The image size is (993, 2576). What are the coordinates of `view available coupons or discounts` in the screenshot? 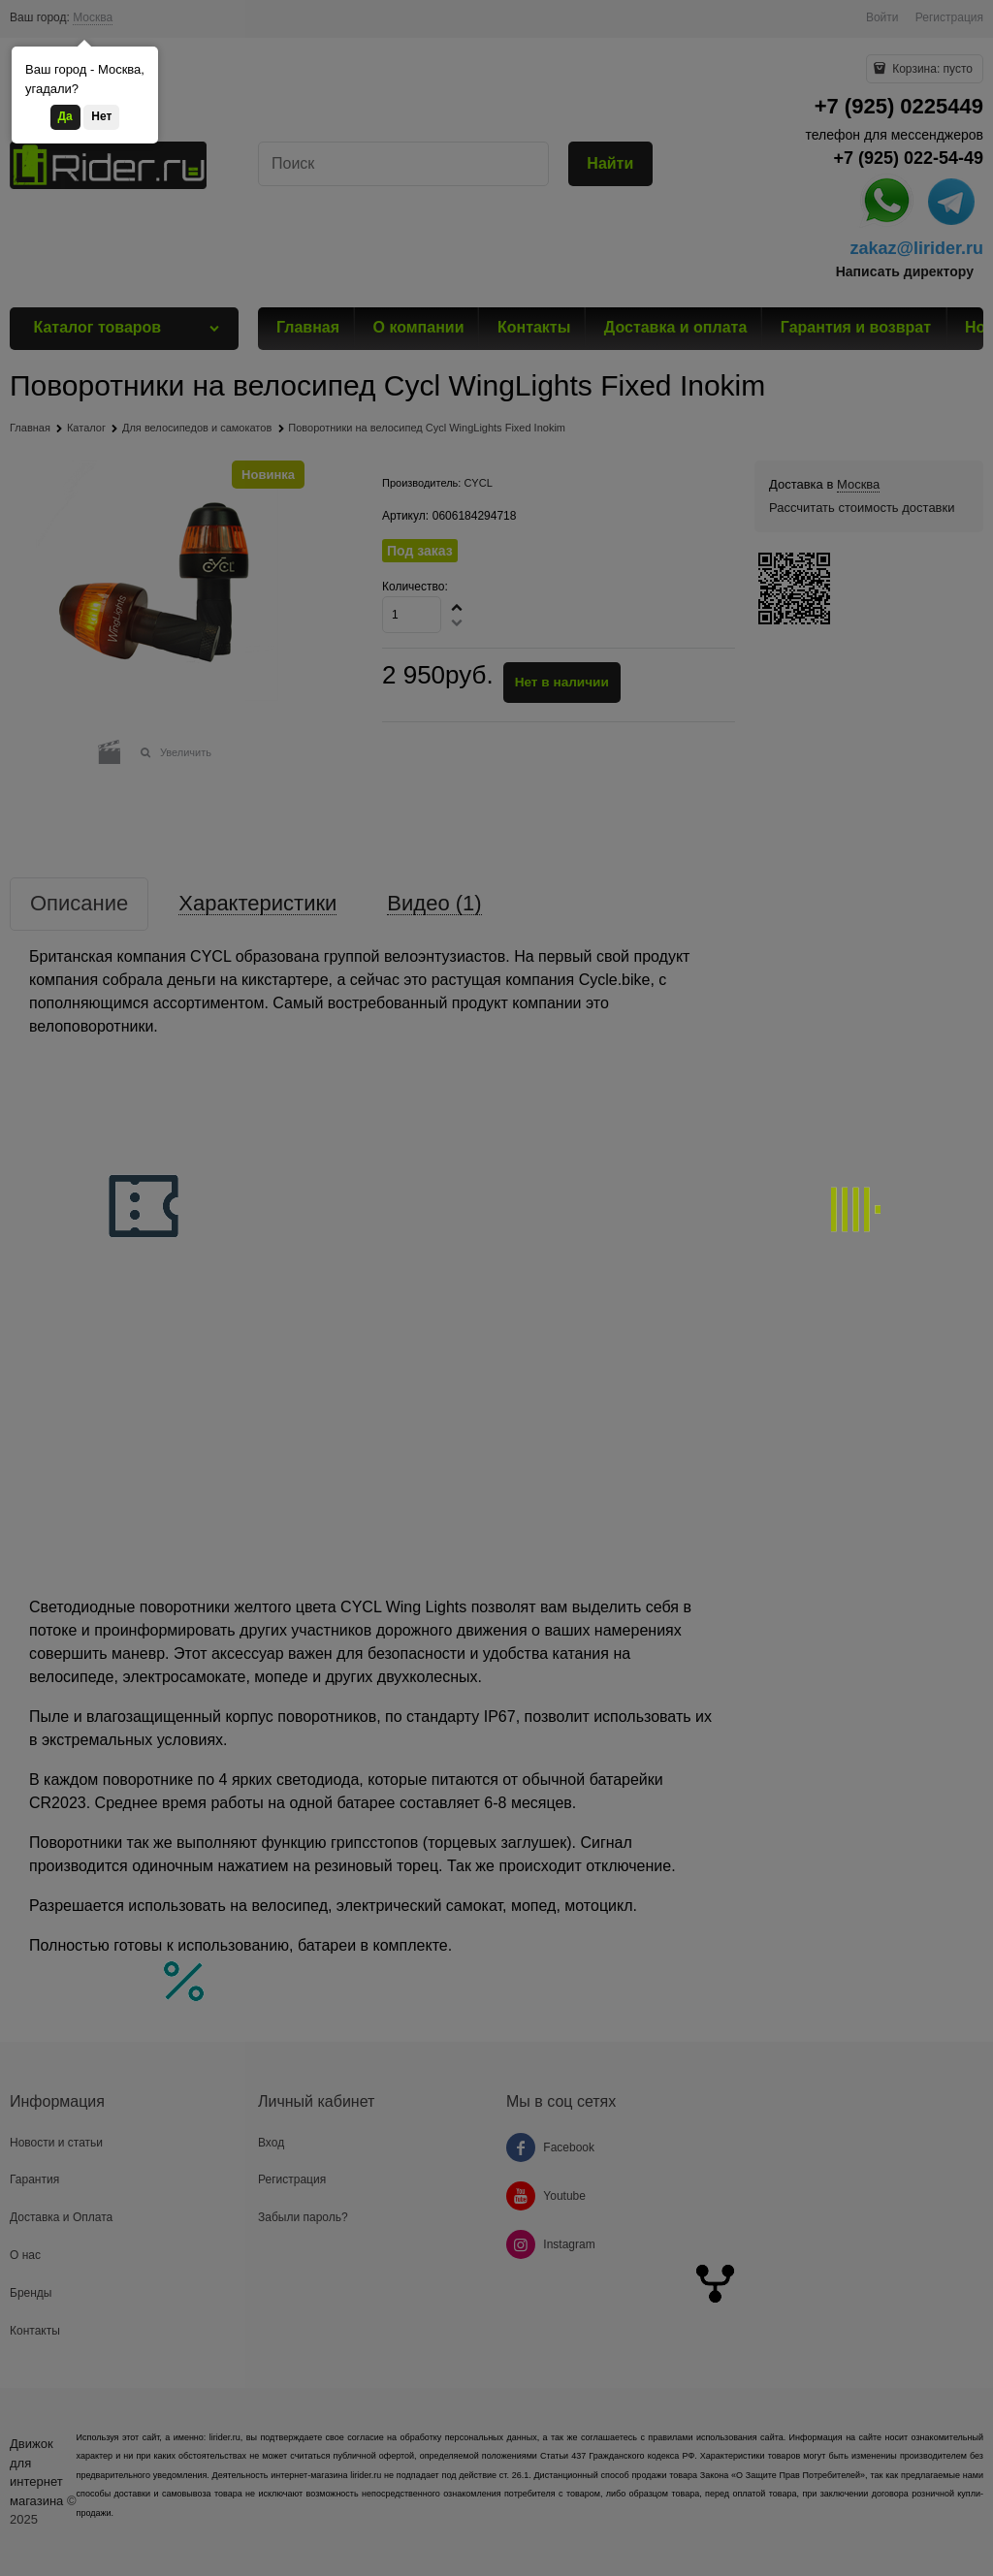 It's located at (144, 1206).